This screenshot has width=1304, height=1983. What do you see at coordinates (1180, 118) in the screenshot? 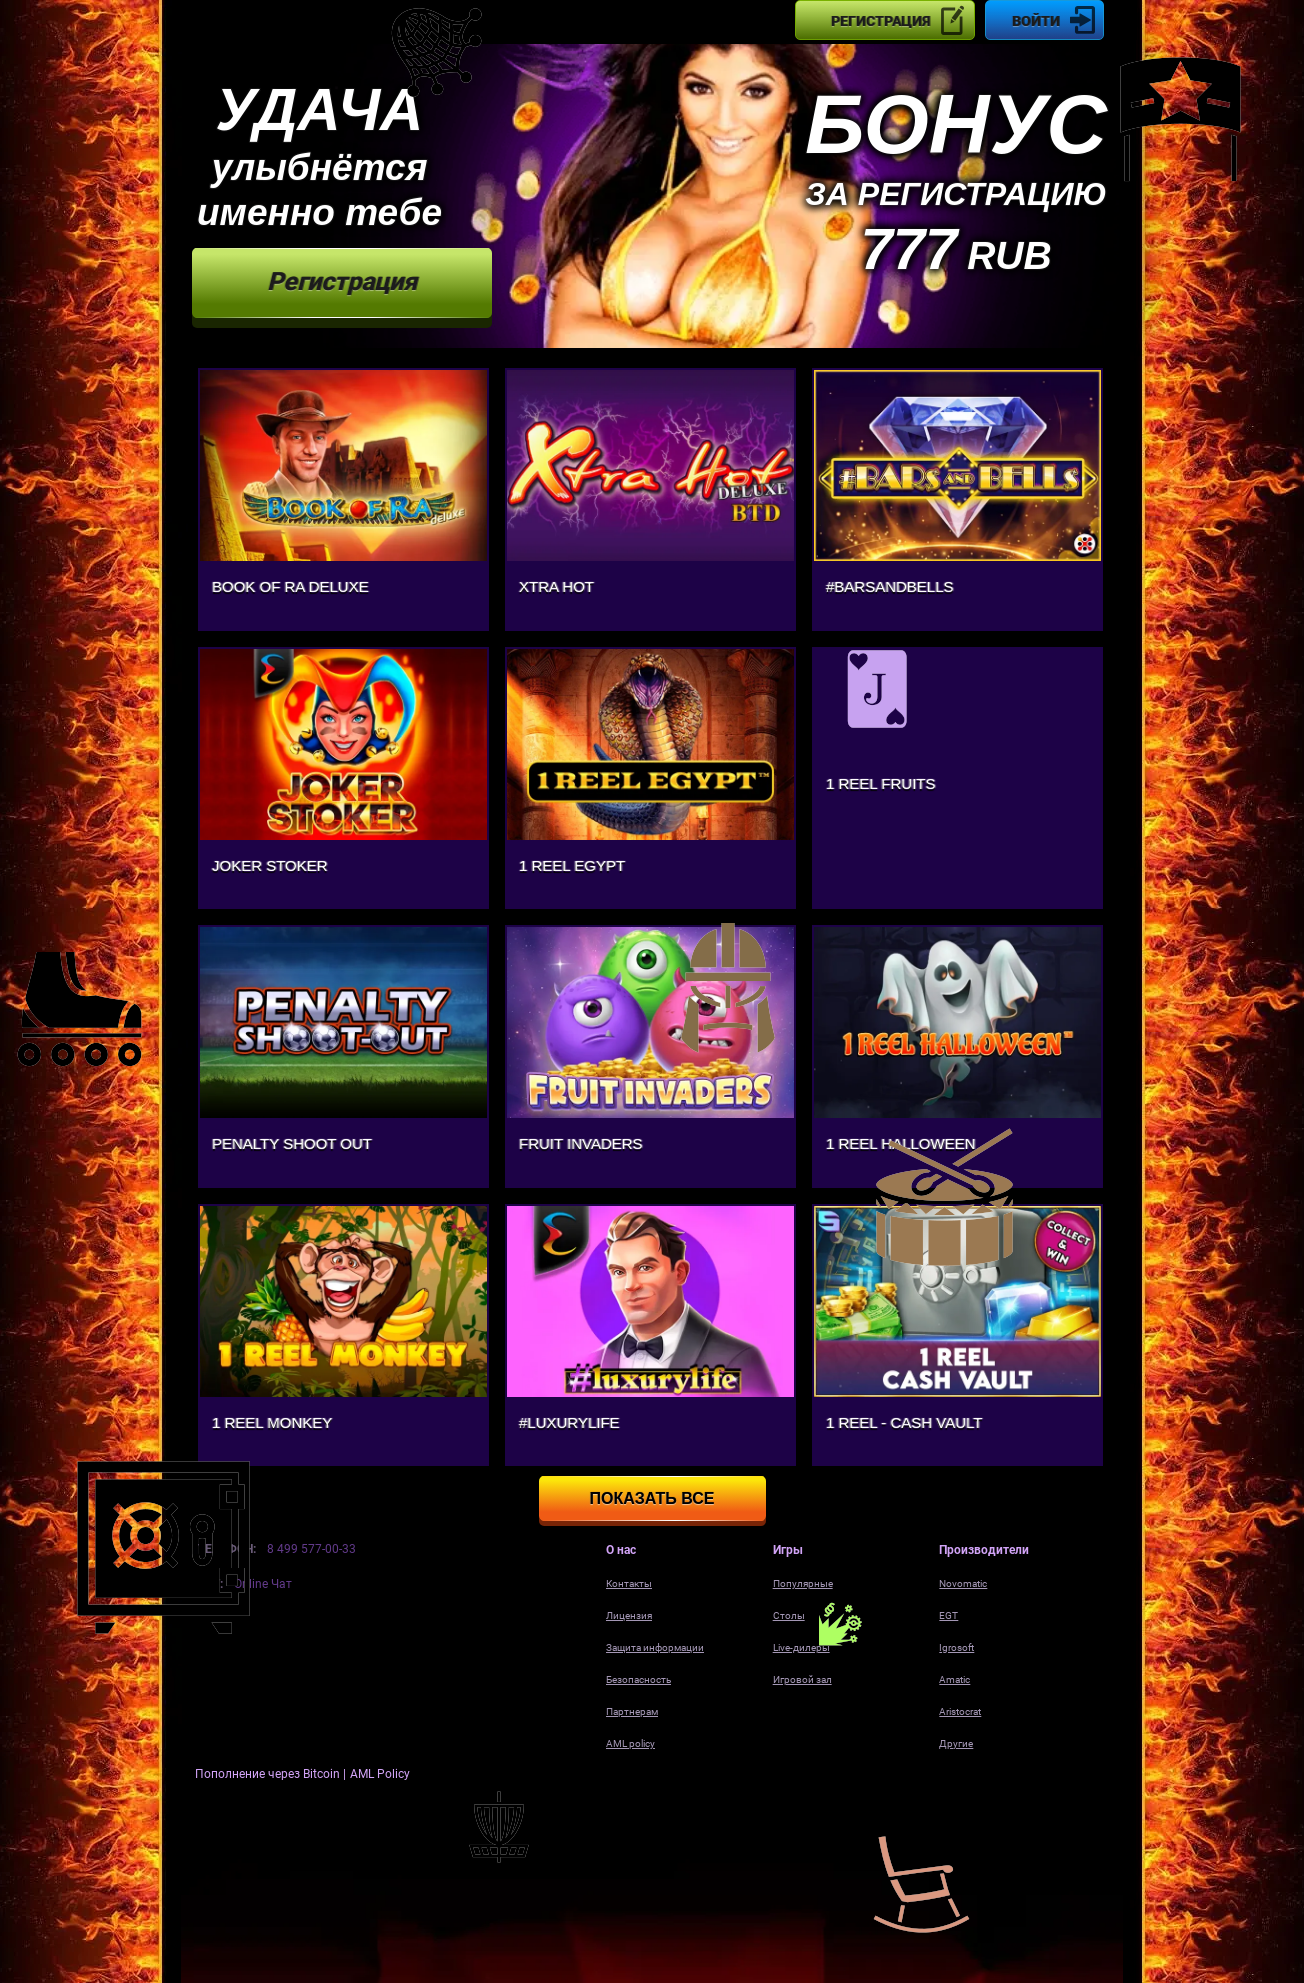
I see `view featured or starred content` at bounding box center [1180, 118].